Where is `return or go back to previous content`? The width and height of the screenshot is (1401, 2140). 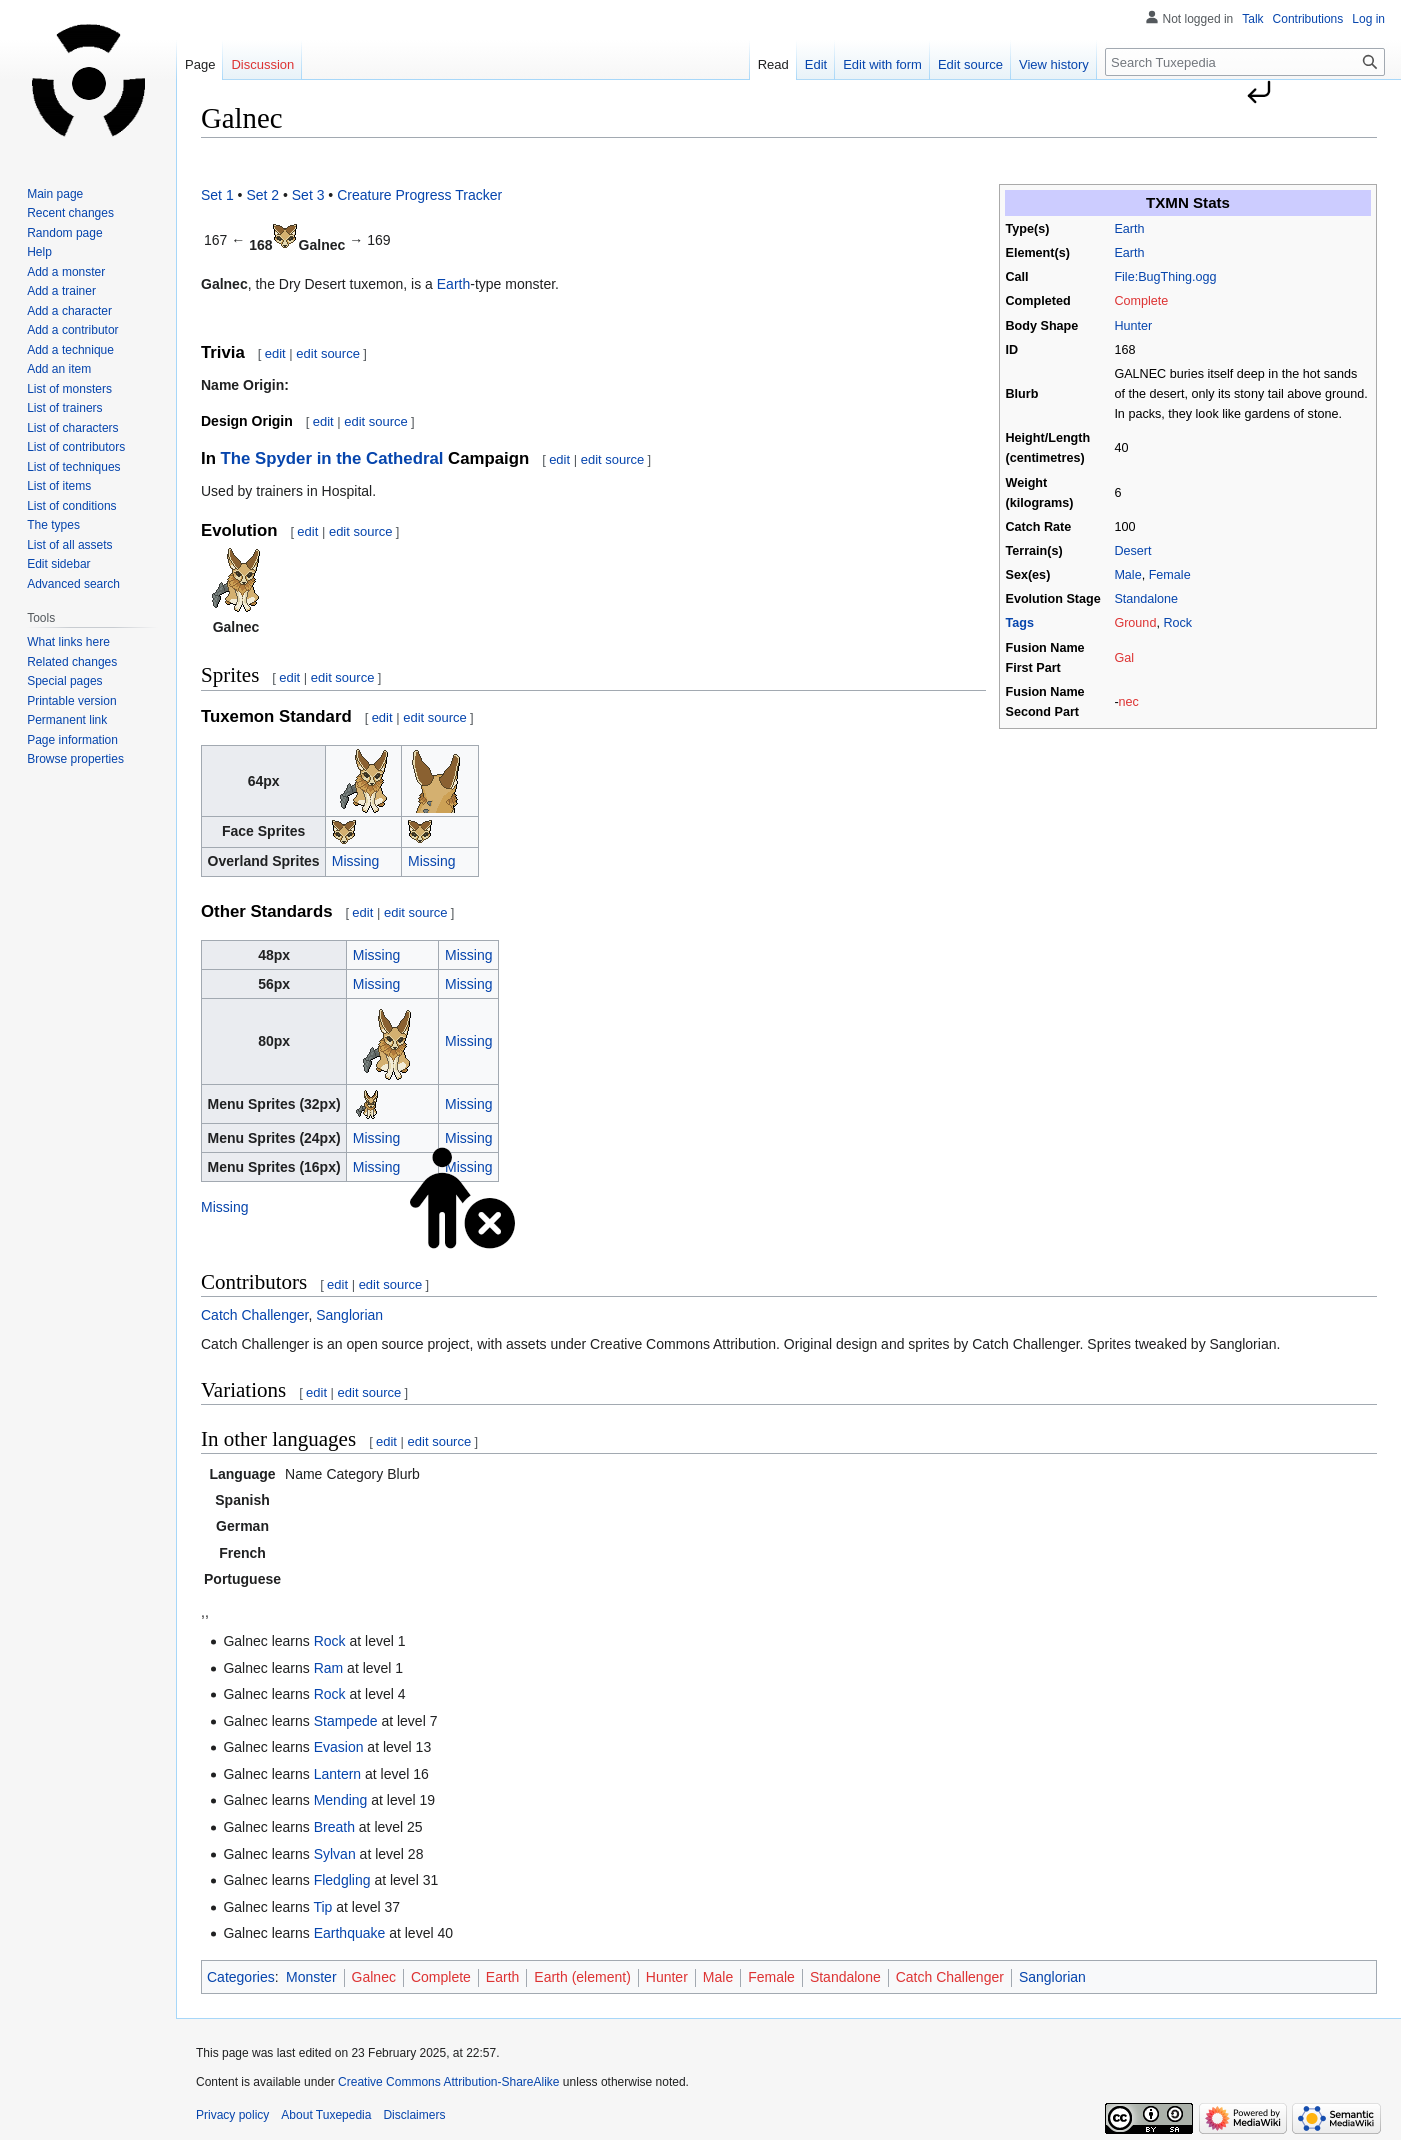
return or go back to previous content is located at coordinates (1259, 92).